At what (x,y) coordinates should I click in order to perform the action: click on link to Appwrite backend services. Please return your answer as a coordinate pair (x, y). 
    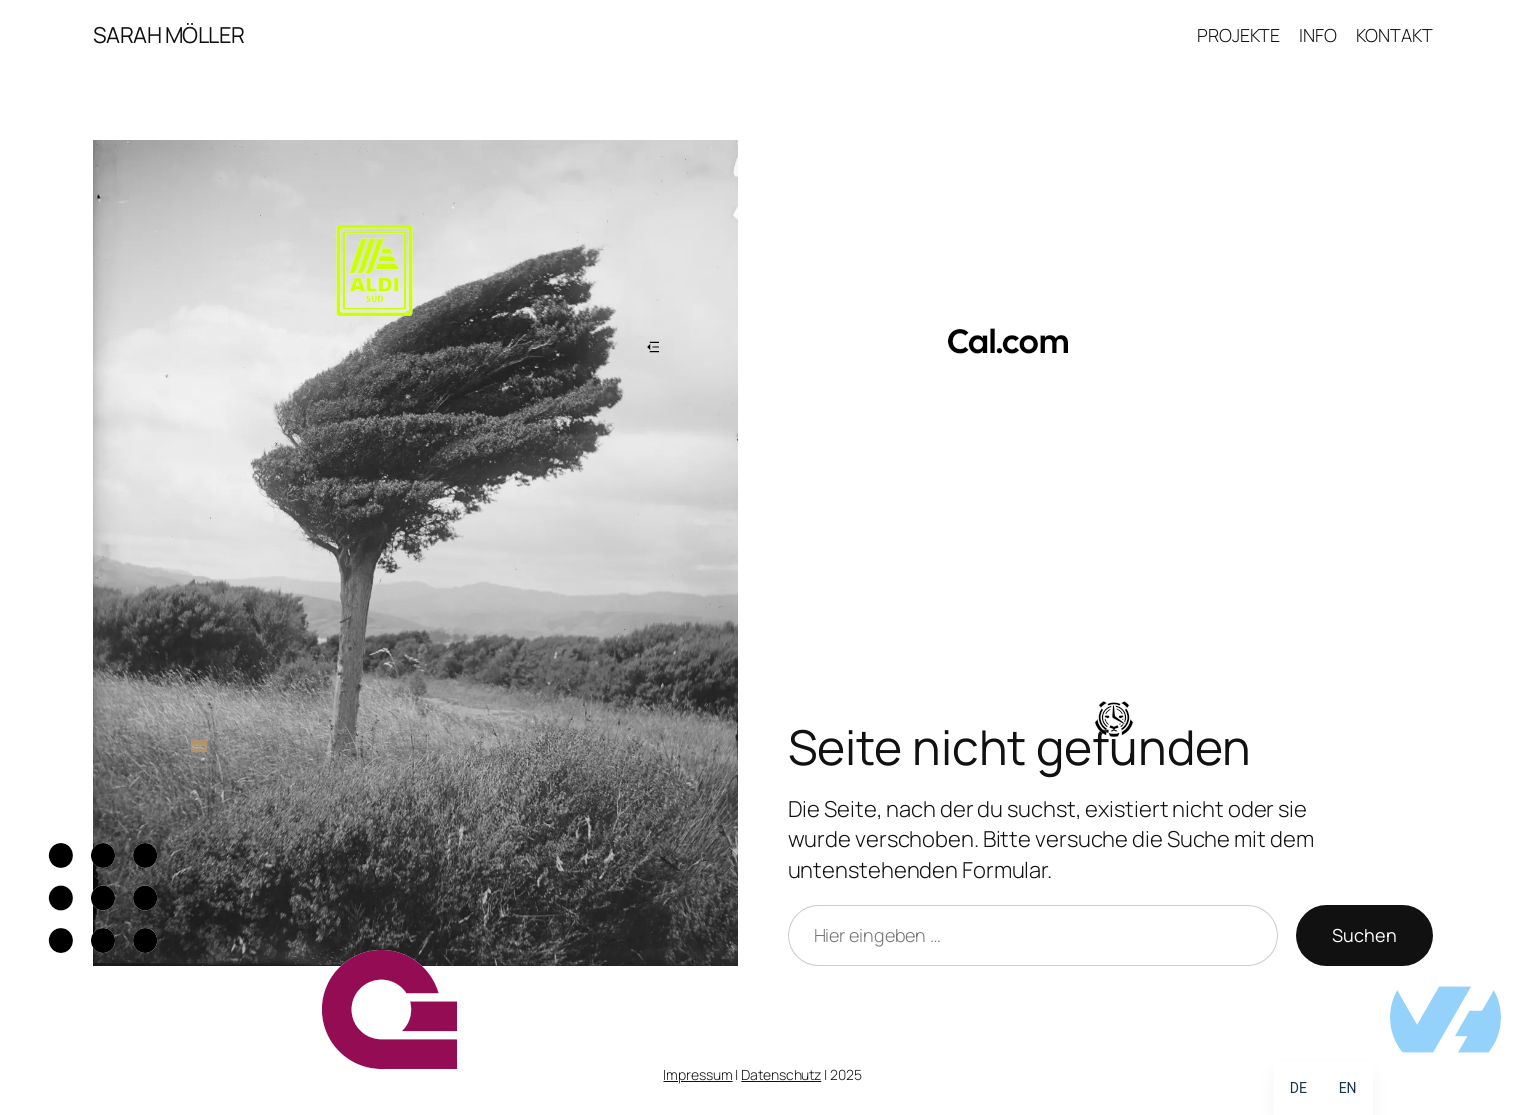
    Looking at the image, I should click on (389, 1009).